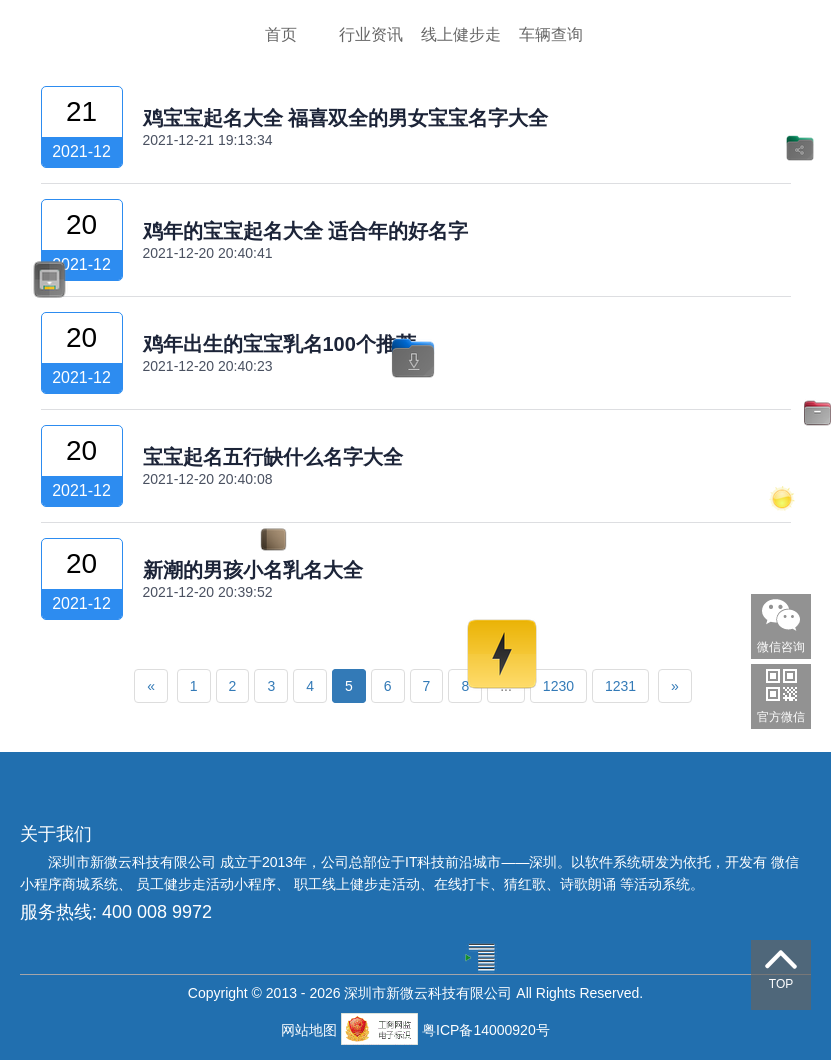 The image size is (831, 1060). Describe the element at coordinates (273, 538) in the screenshot. I see `access desktop folder or files` at that location.